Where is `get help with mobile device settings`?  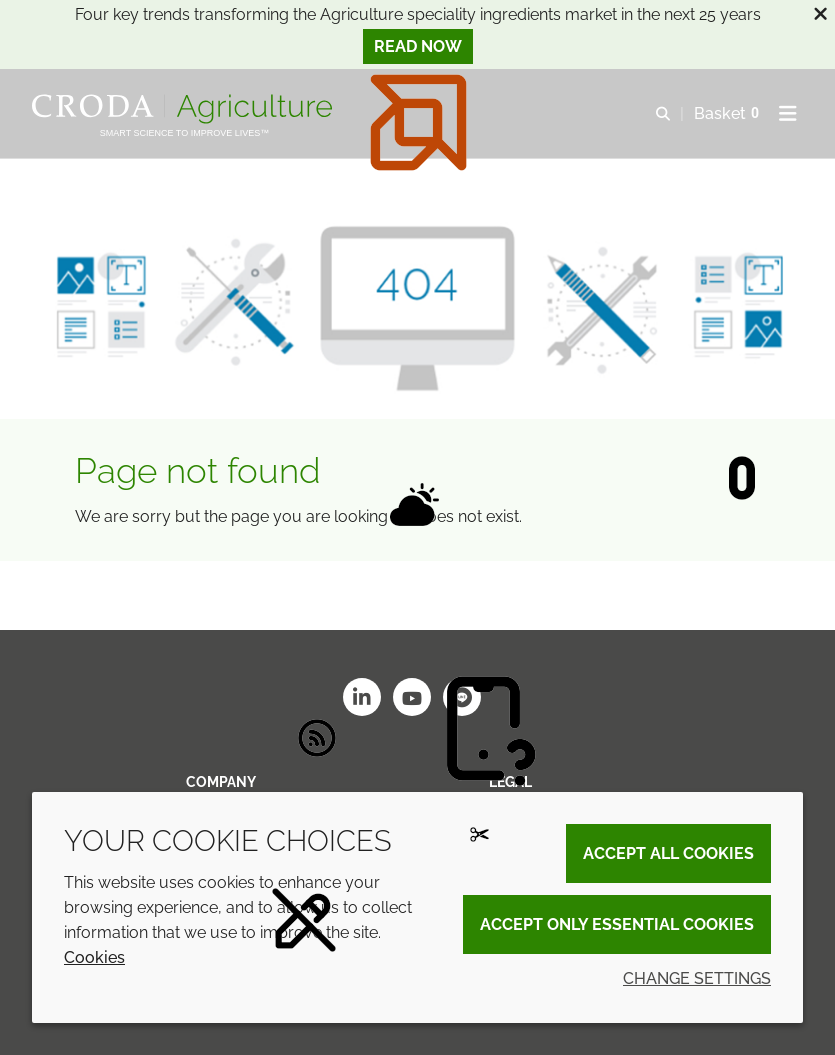
get help with mobile device settings is located at coordinates (483, 728).